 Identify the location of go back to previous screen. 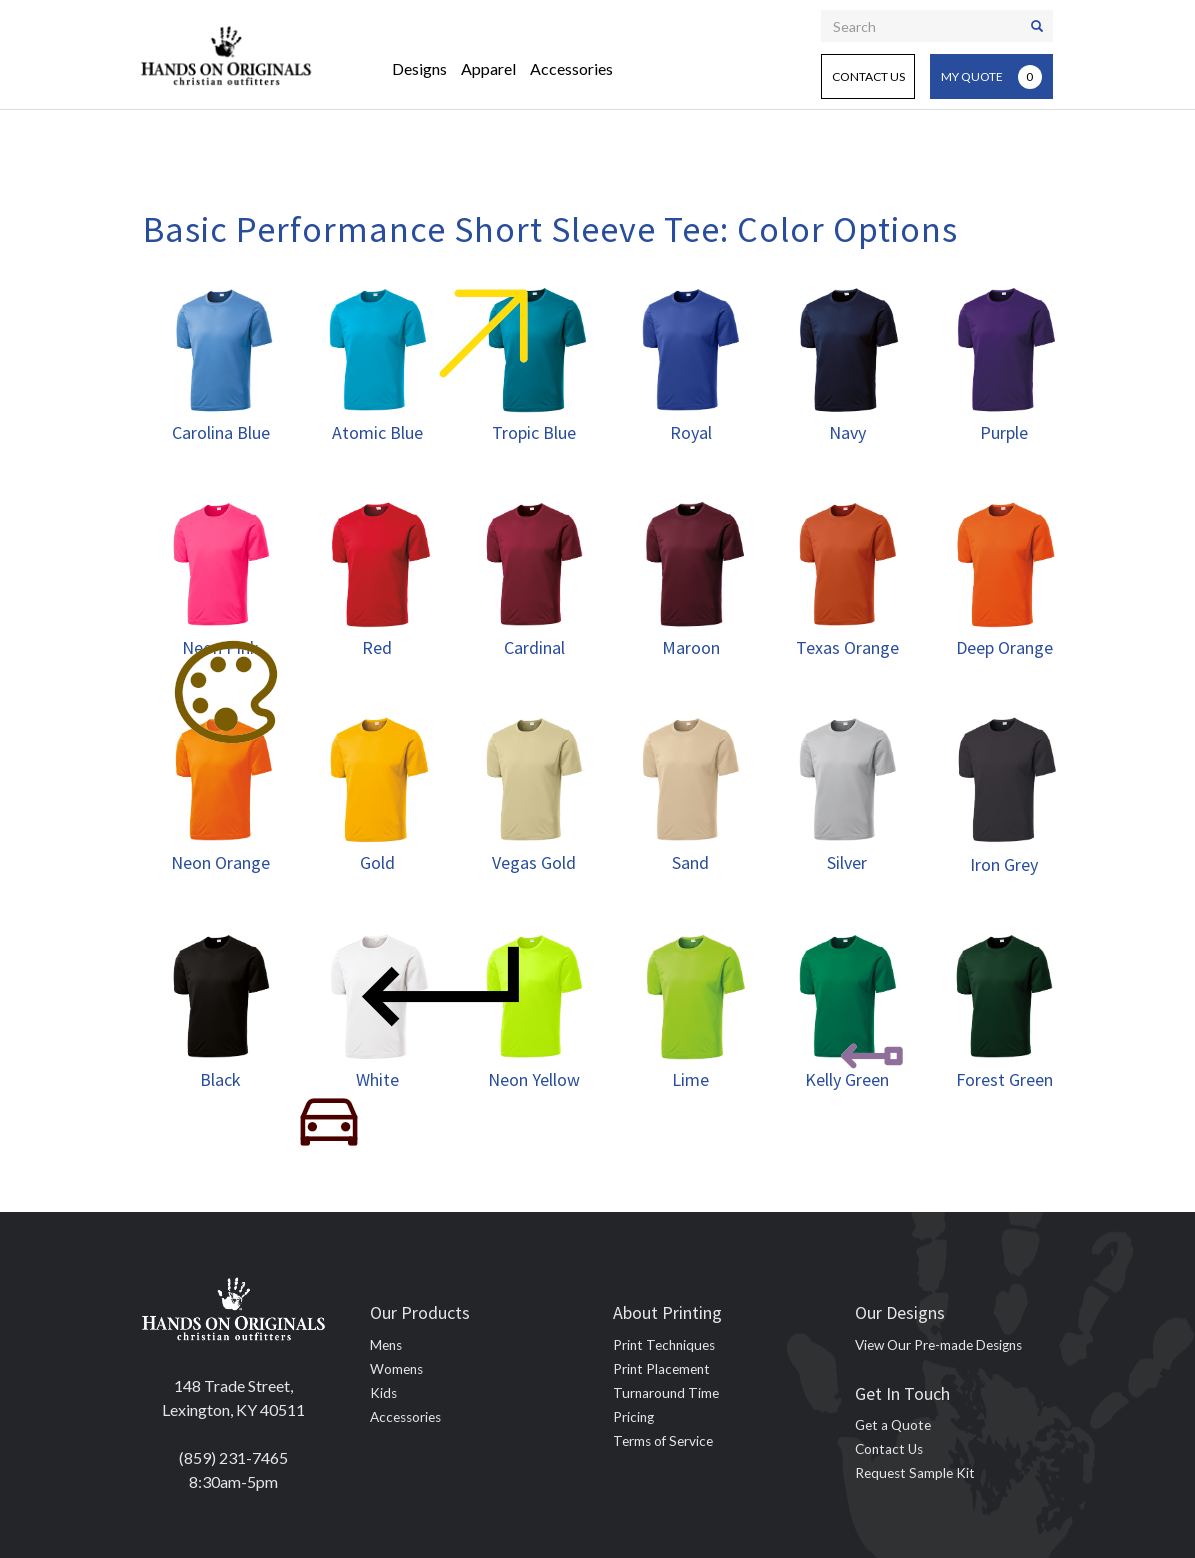
(872, 1056).